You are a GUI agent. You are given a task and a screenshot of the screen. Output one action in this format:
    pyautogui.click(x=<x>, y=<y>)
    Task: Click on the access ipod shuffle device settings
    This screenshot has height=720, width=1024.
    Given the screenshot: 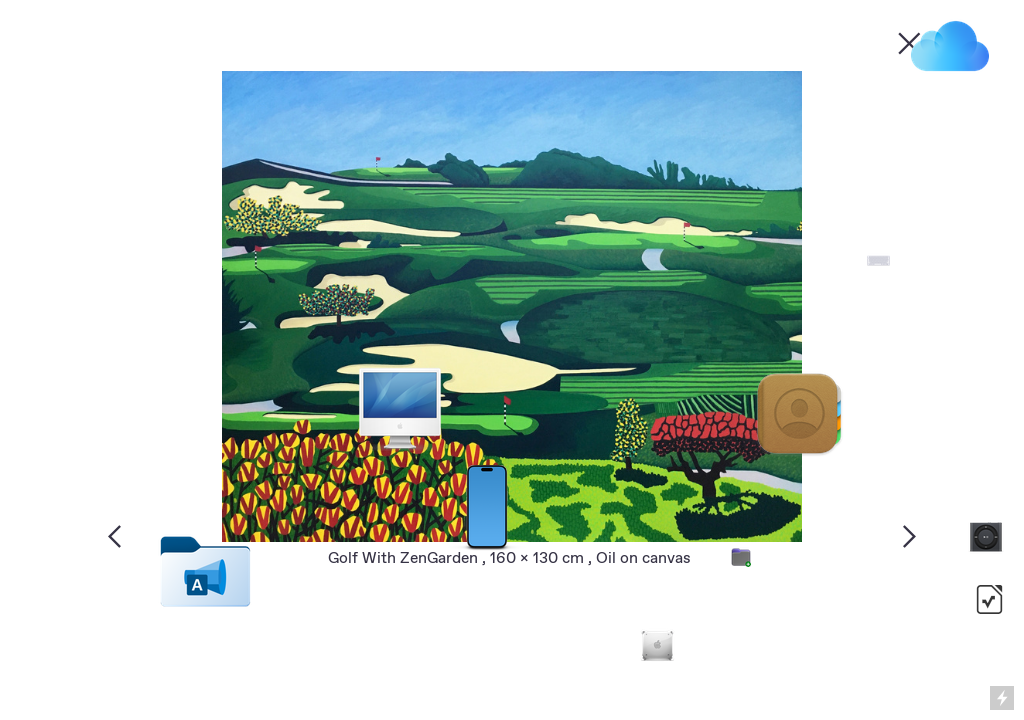 What is the action you would take?
    pyautogui.click(x=986, y=537)
    